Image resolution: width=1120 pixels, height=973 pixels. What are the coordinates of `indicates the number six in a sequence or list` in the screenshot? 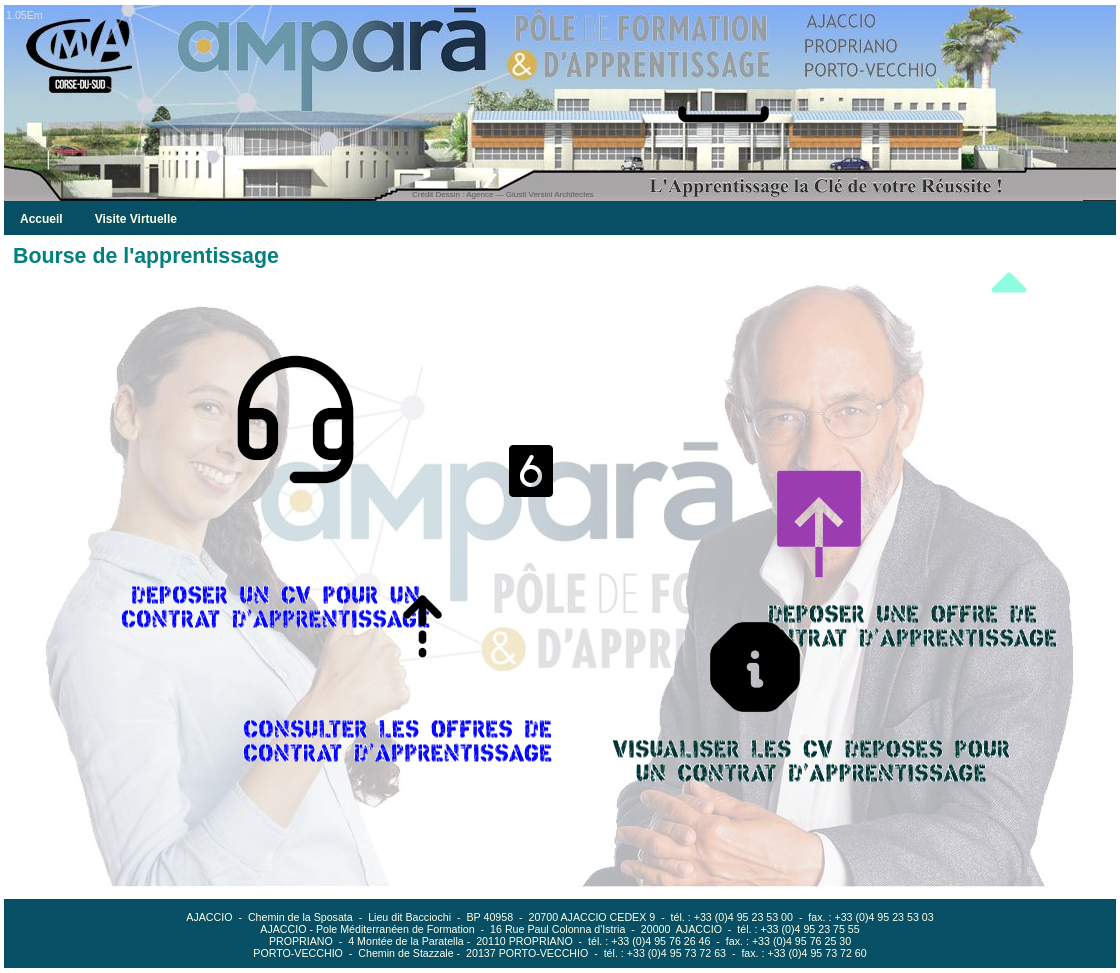 It's located at (531, 471).